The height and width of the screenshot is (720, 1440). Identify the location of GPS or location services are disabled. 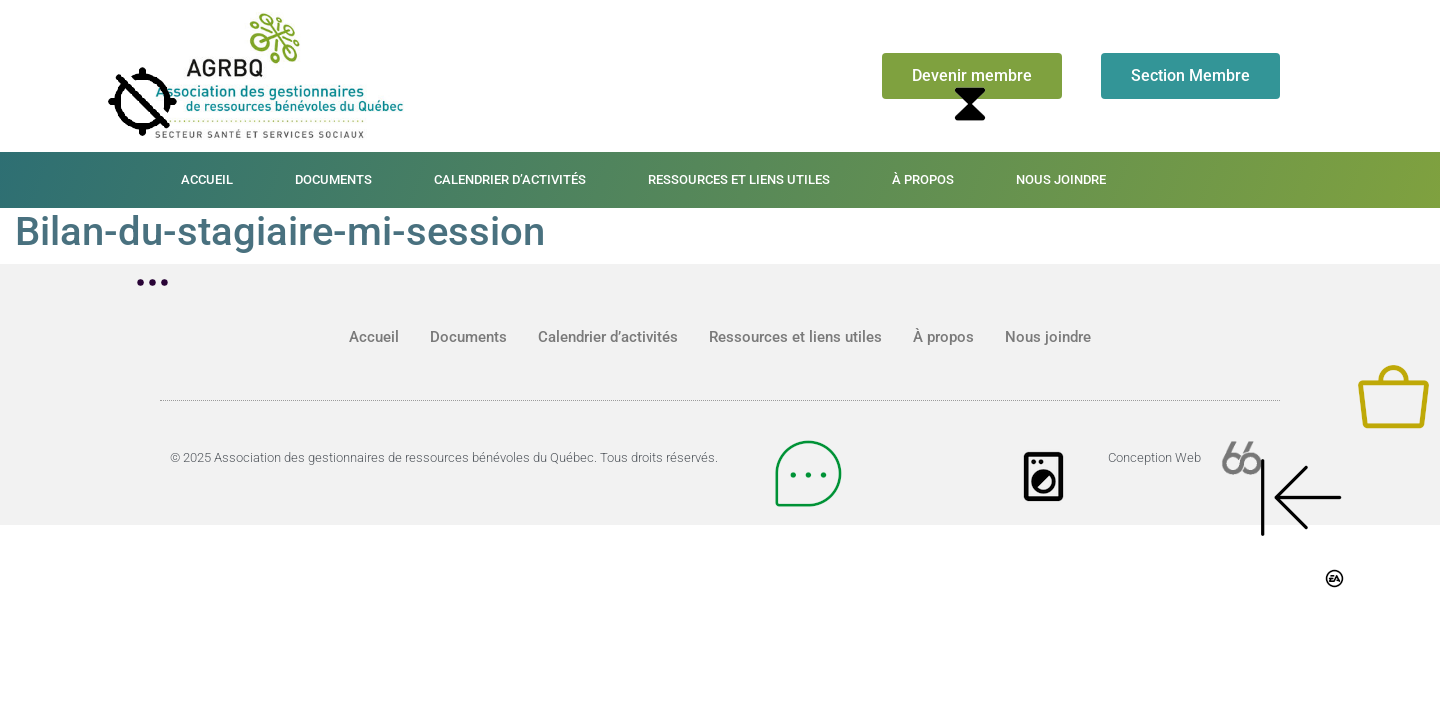
(142, 101).